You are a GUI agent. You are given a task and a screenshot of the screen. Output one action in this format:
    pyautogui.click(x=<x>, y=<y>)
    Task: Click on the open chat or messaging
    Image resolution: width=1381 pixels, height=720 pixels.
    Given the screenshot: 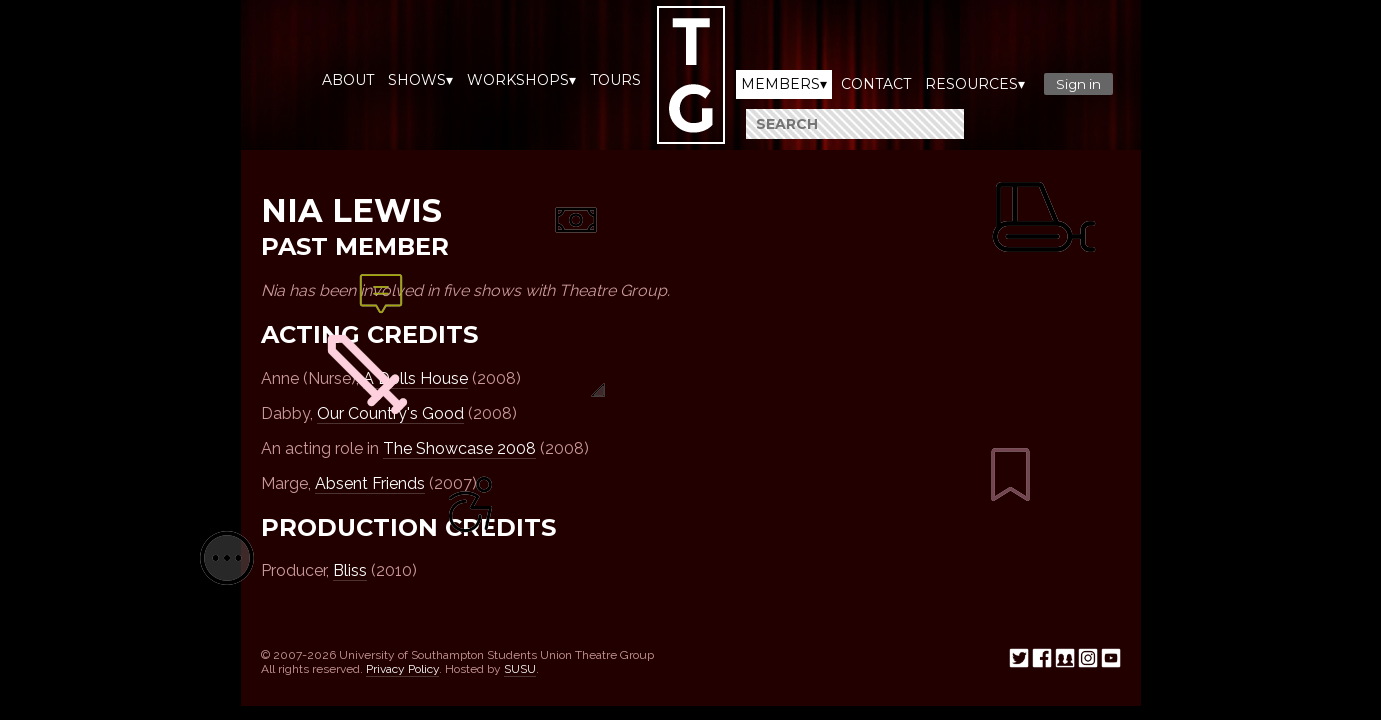 What is the action you would take?
    pyautogui.click(x=381, y=292)
    